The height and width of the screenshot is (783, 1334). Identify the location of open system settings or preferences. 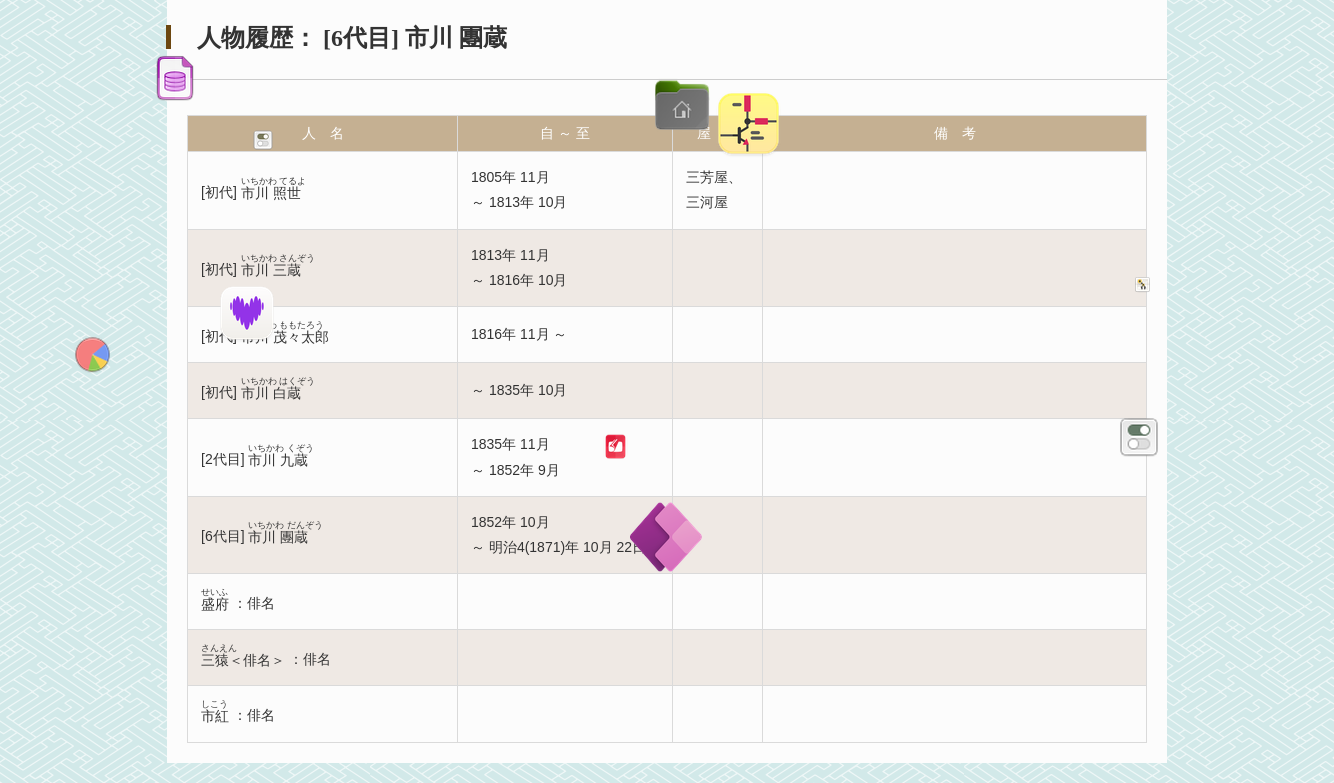
(263, 140).